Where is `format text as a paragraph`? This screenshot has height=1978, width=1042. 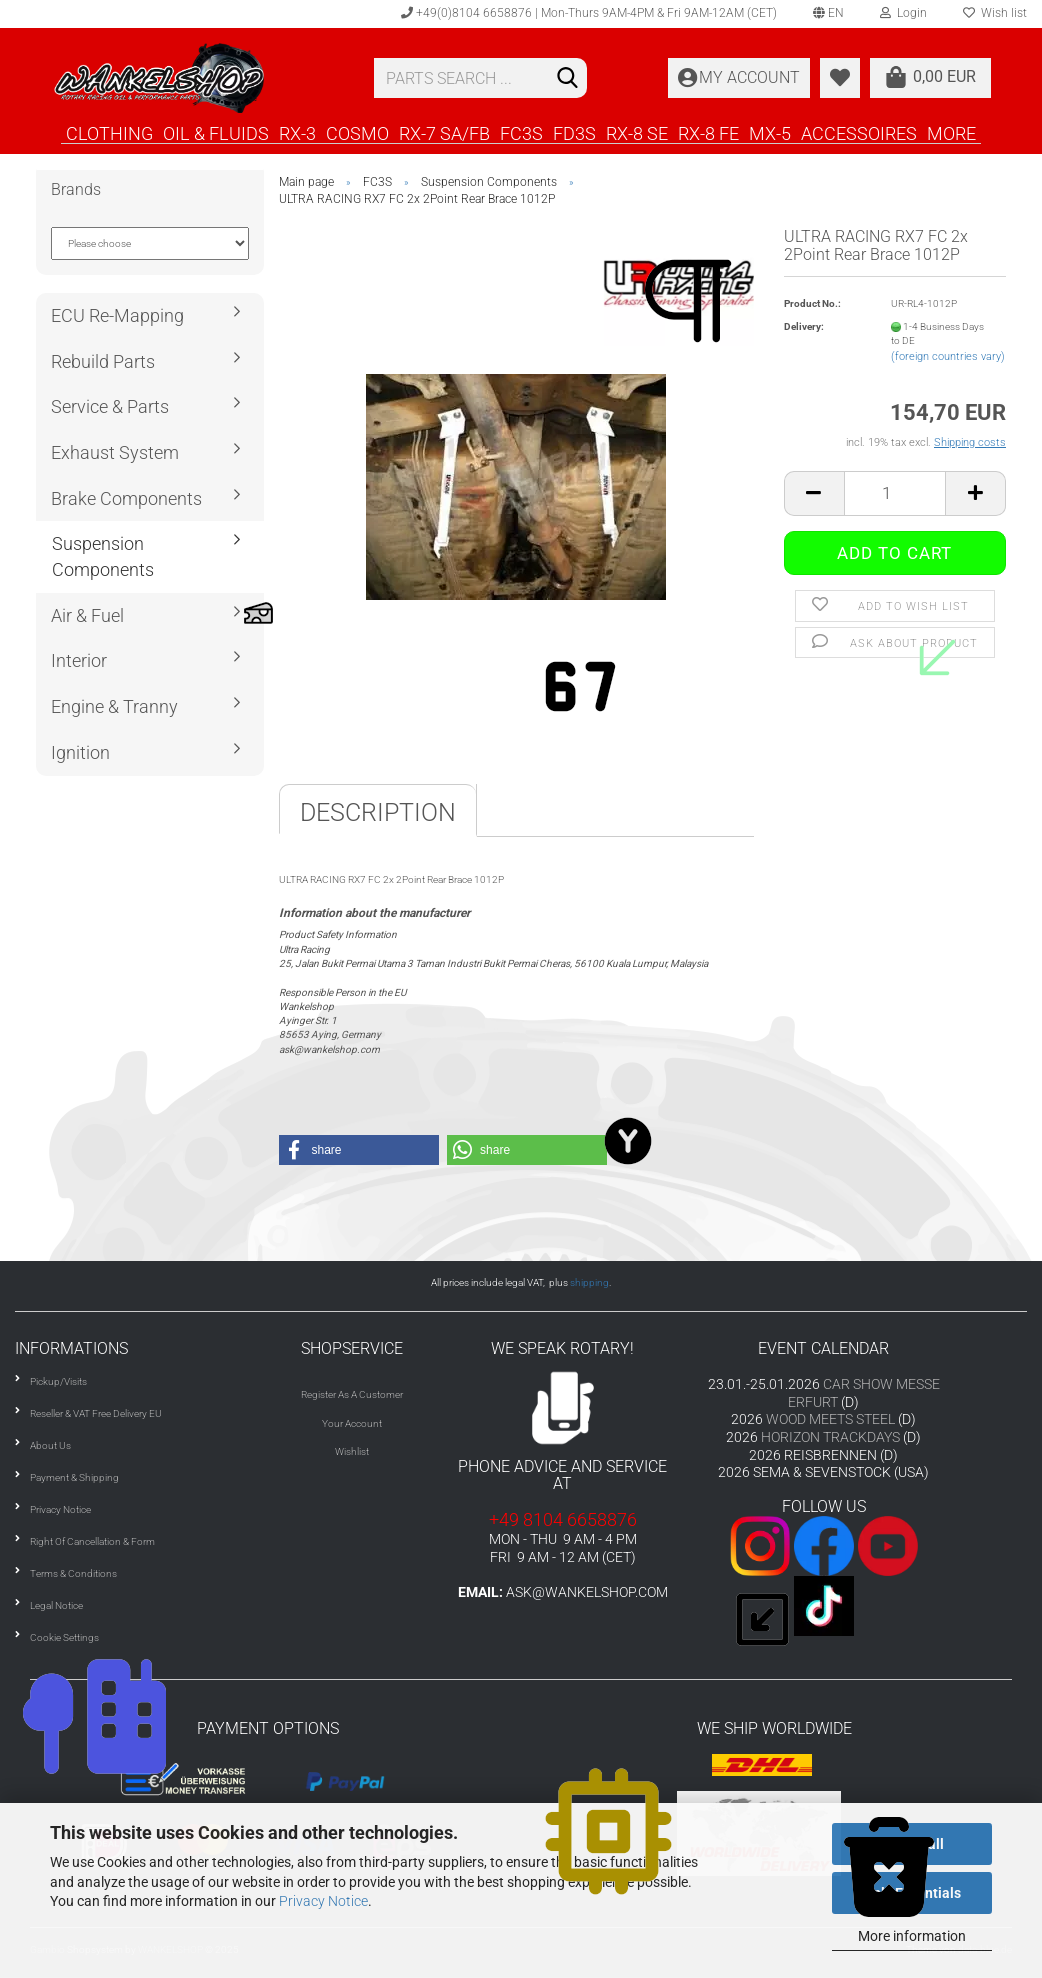 format text as a paragraph is located at coordinates (690, 301).